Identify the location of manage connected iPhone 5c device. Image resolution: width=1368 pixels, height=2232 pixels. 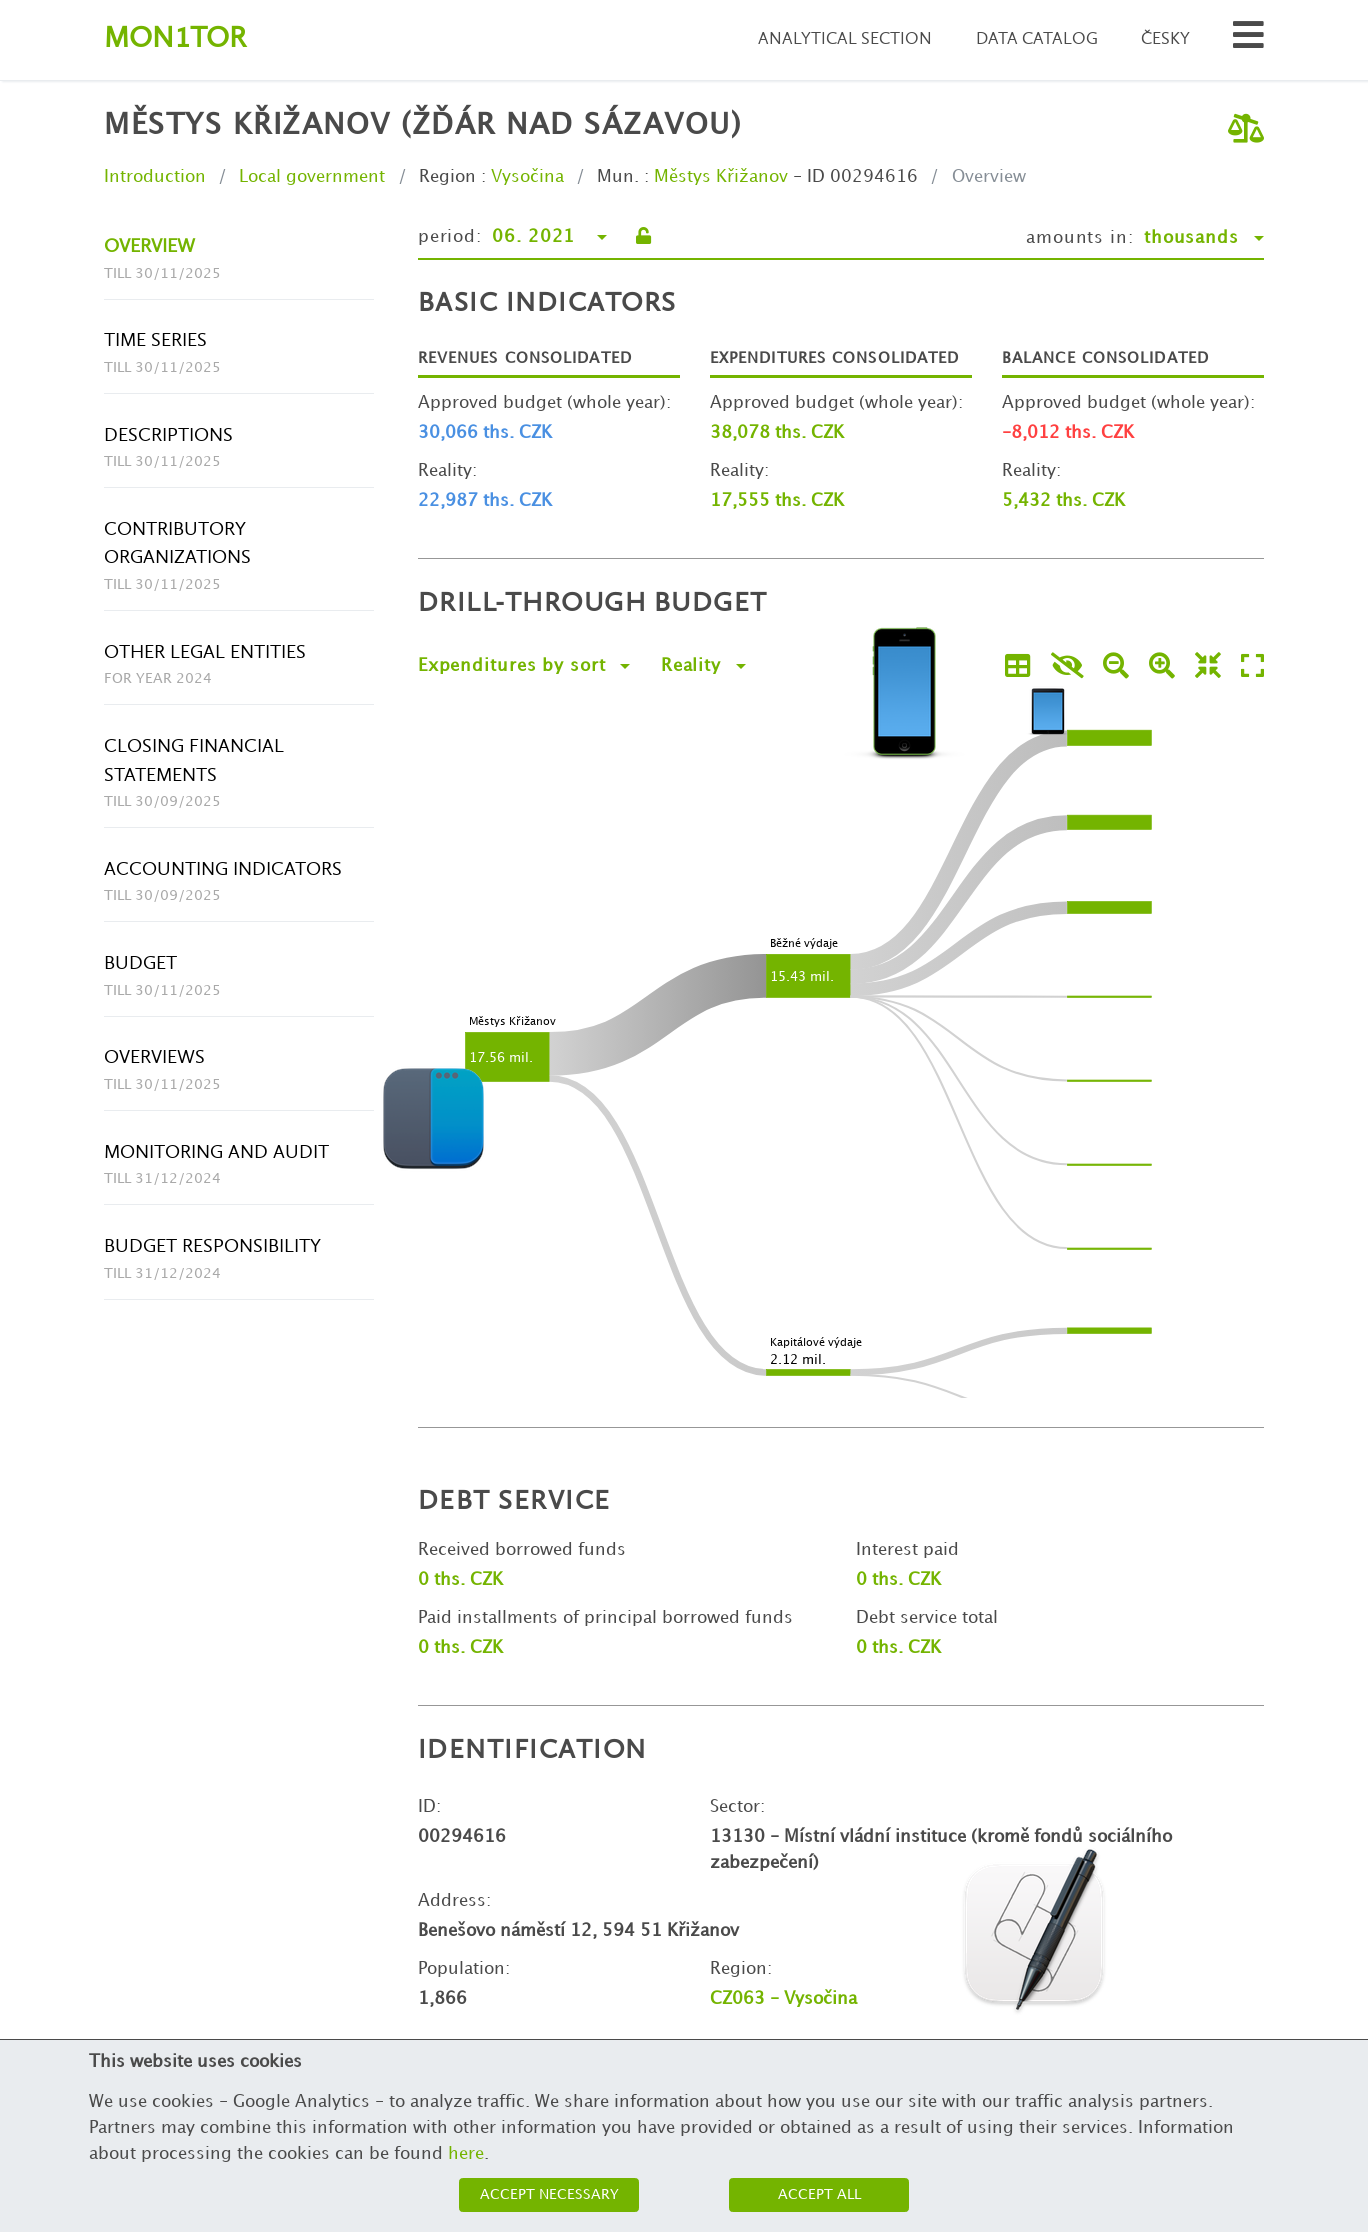
(904, 693).